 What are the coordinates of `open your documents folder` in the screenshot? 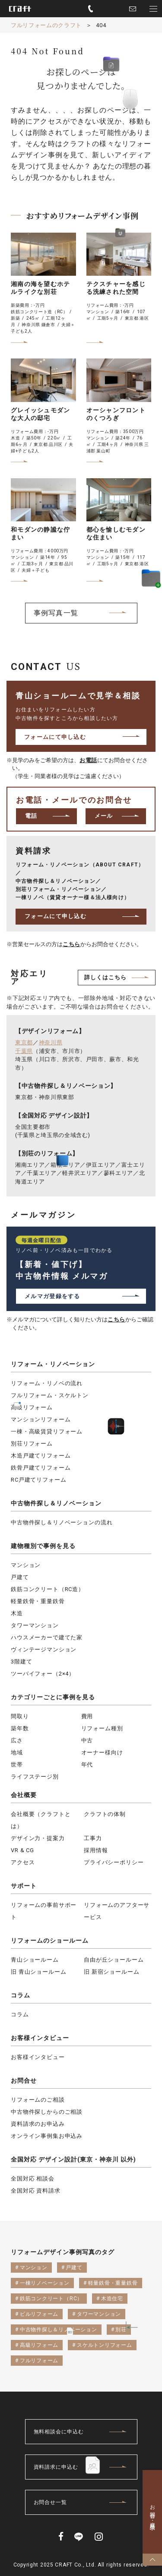 It's located at (111, 64).